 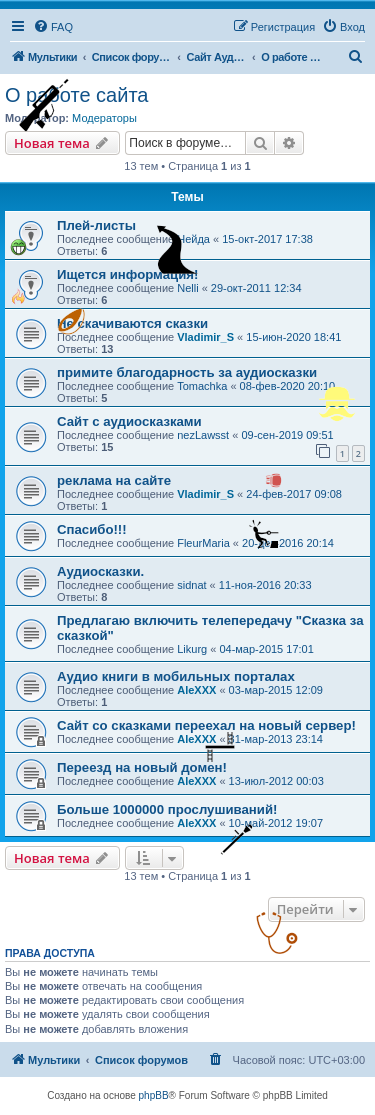 What do you see at coordinates (277, 933) in the screenshot?
I see `access health or medical features` at bounding box center [277, 933].